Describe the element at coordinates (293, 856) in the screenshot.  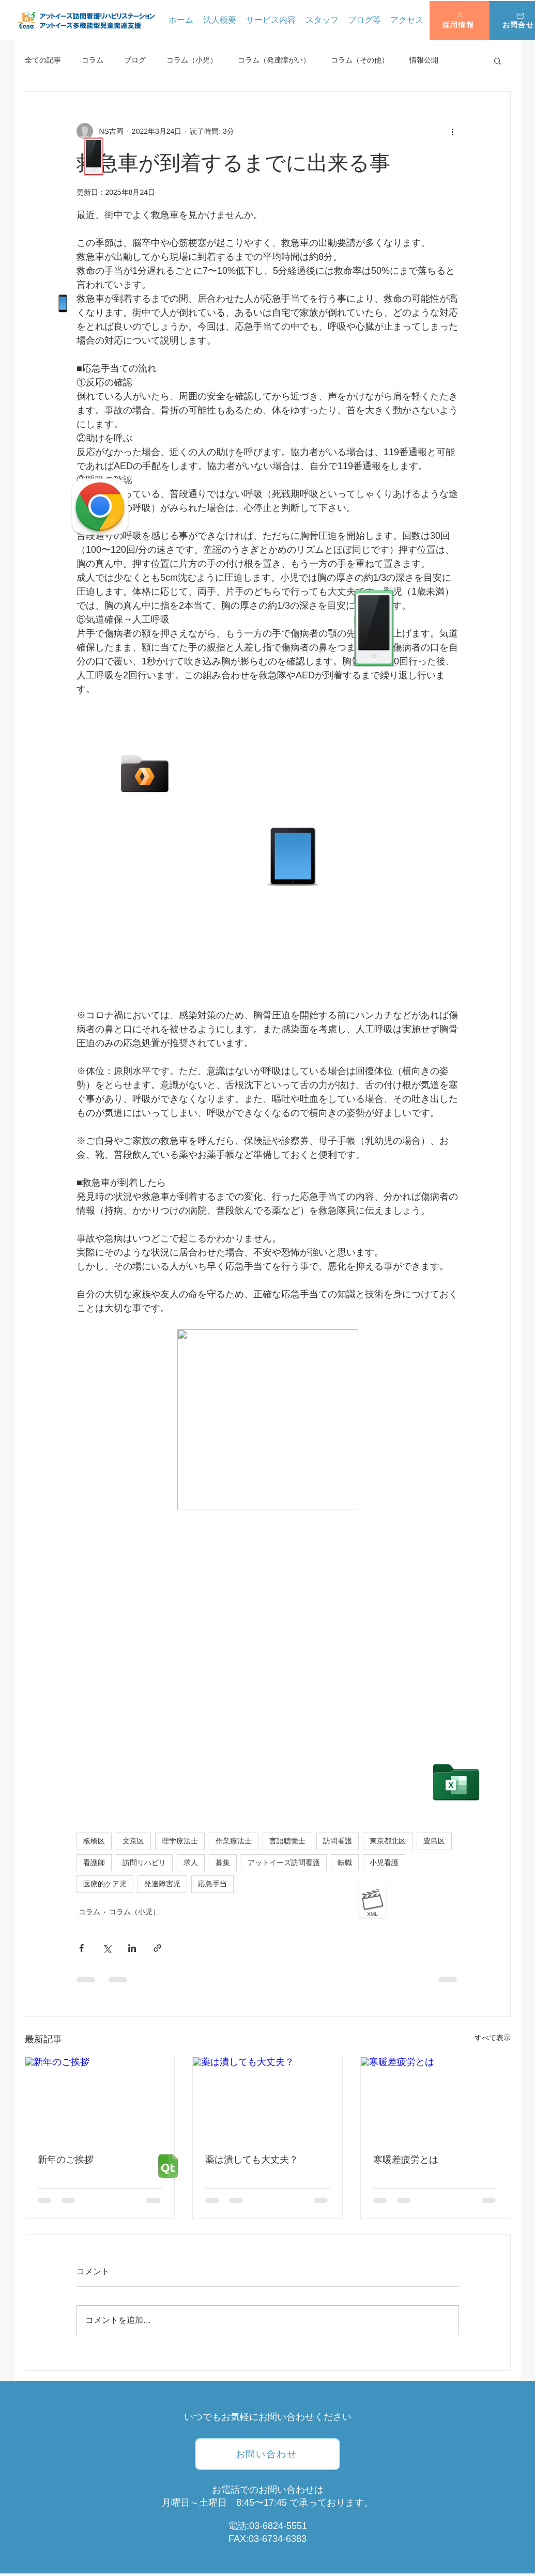
I see `indicates a connected iPad device` at that location.